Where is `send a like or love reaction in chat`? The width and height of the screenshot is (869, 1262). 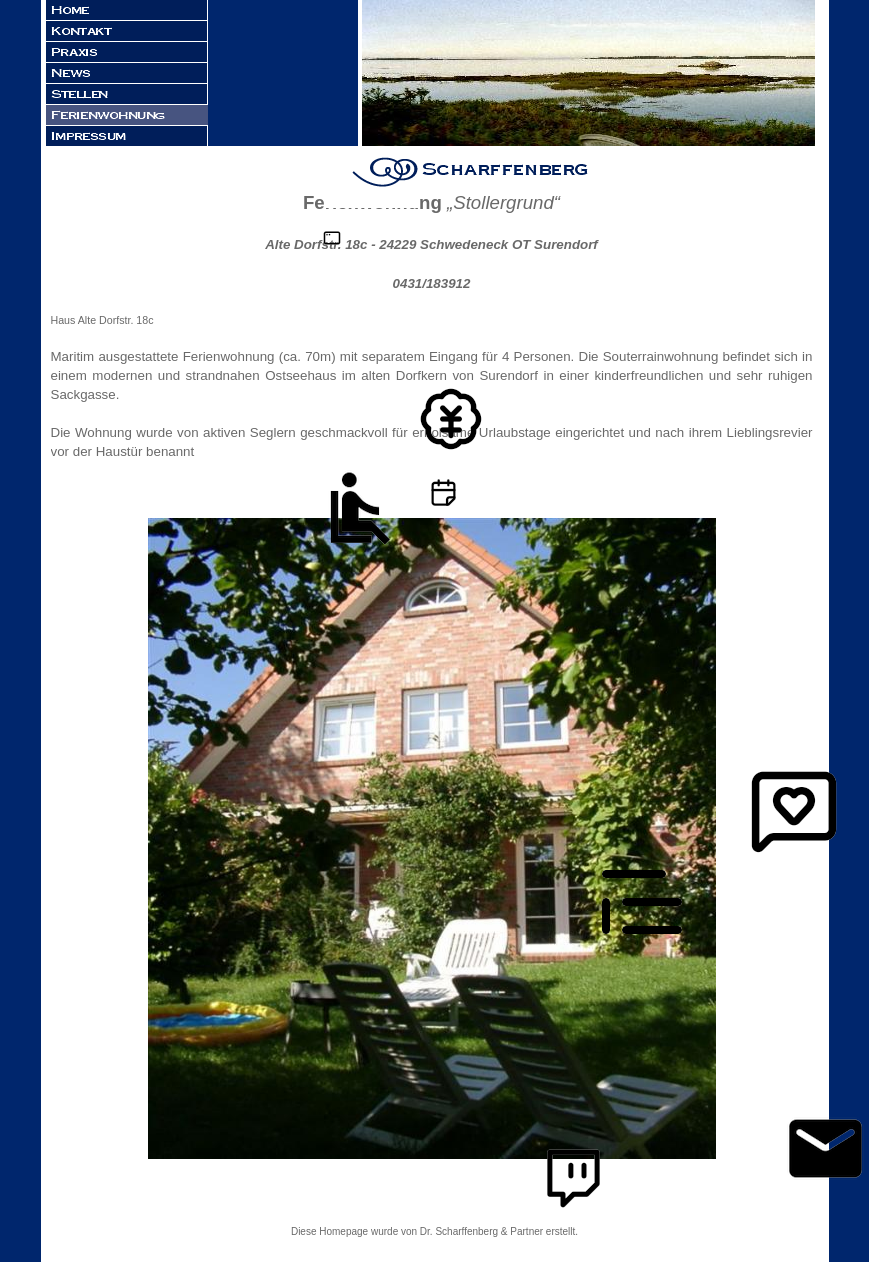
send a like or love reaction in chat is located at coordinates (794, 810).